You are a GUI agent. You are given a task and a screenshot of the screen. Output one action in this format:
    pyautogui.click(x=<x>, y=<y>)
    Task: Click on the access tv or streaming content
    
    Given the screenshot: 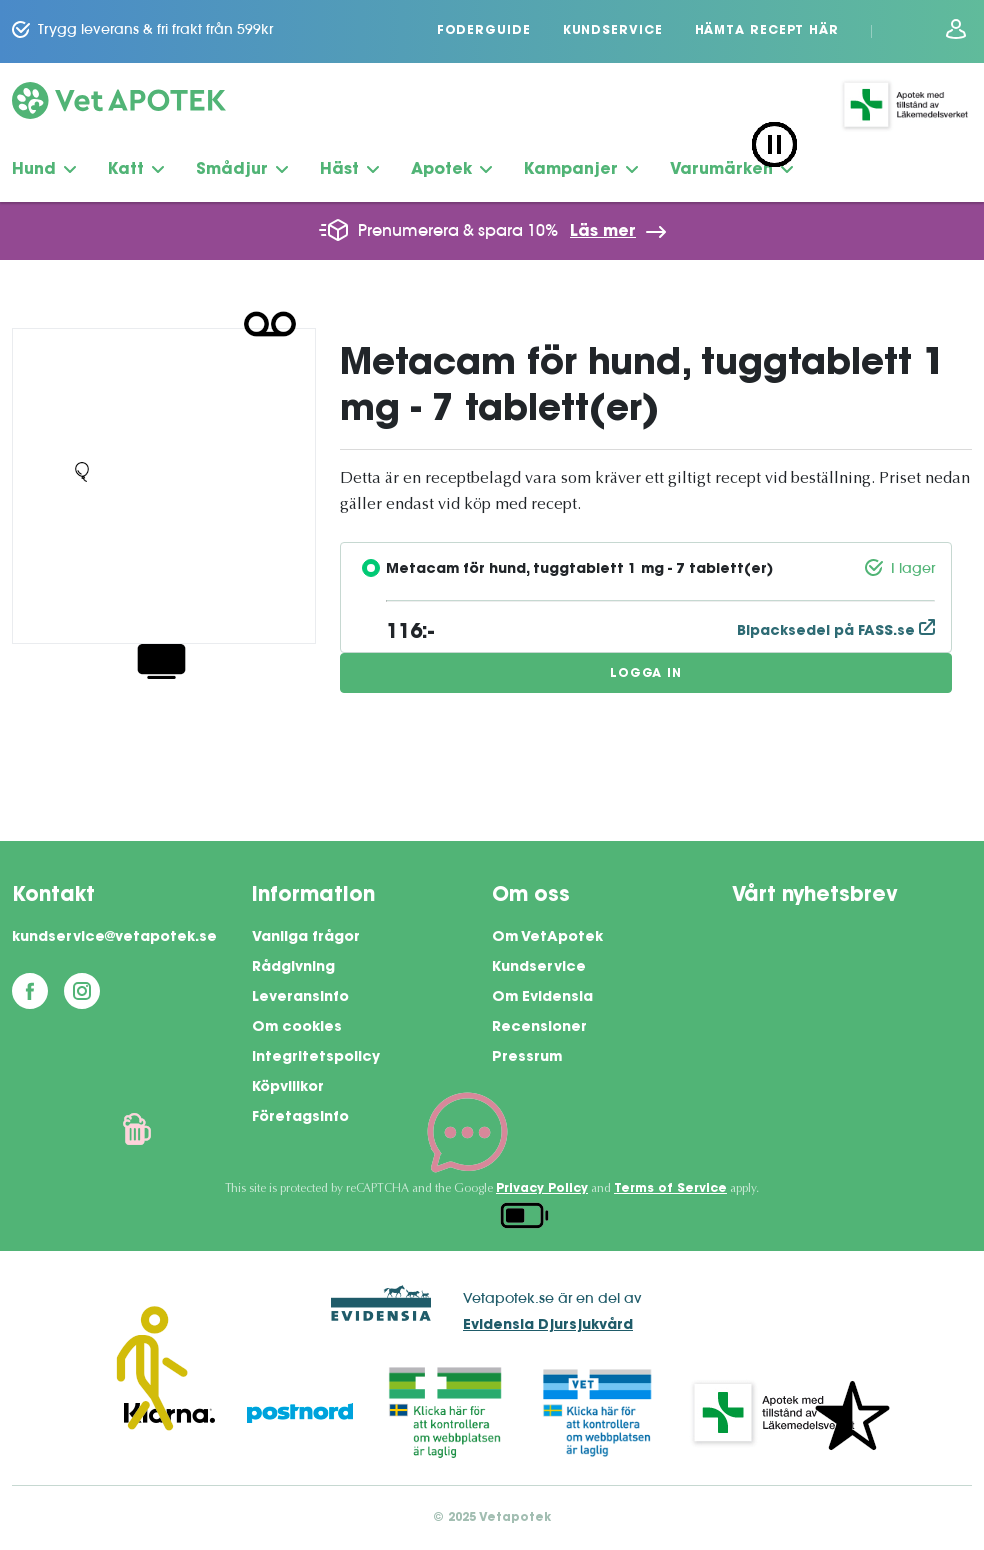 What is the action you would take?
    pyautogui.click(x=161, y=661)
    